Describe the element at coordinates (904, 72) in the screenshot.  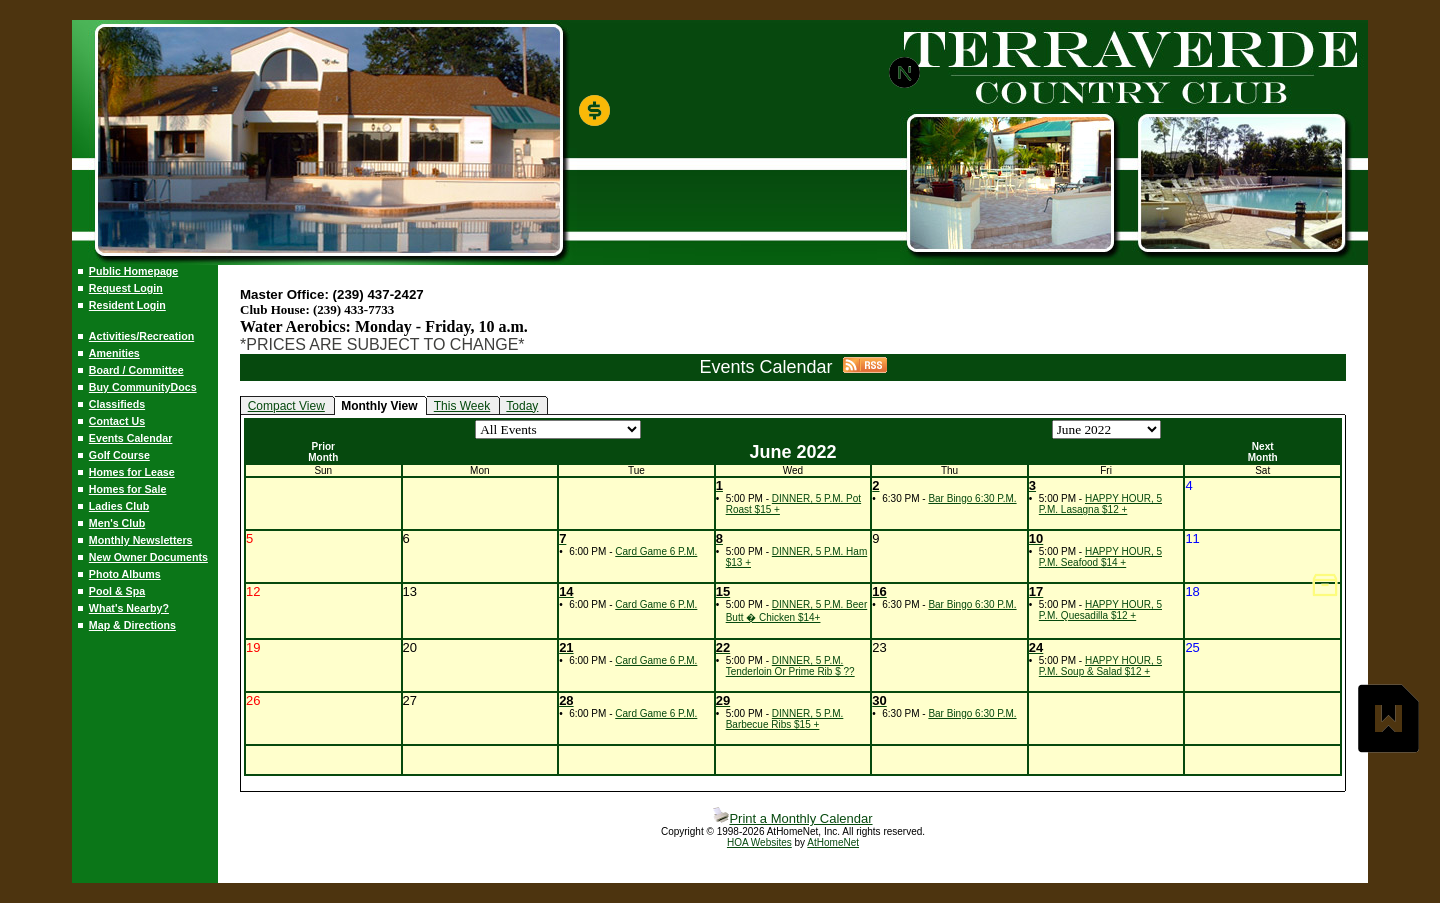
I see `Next.js framework logo` at that location.